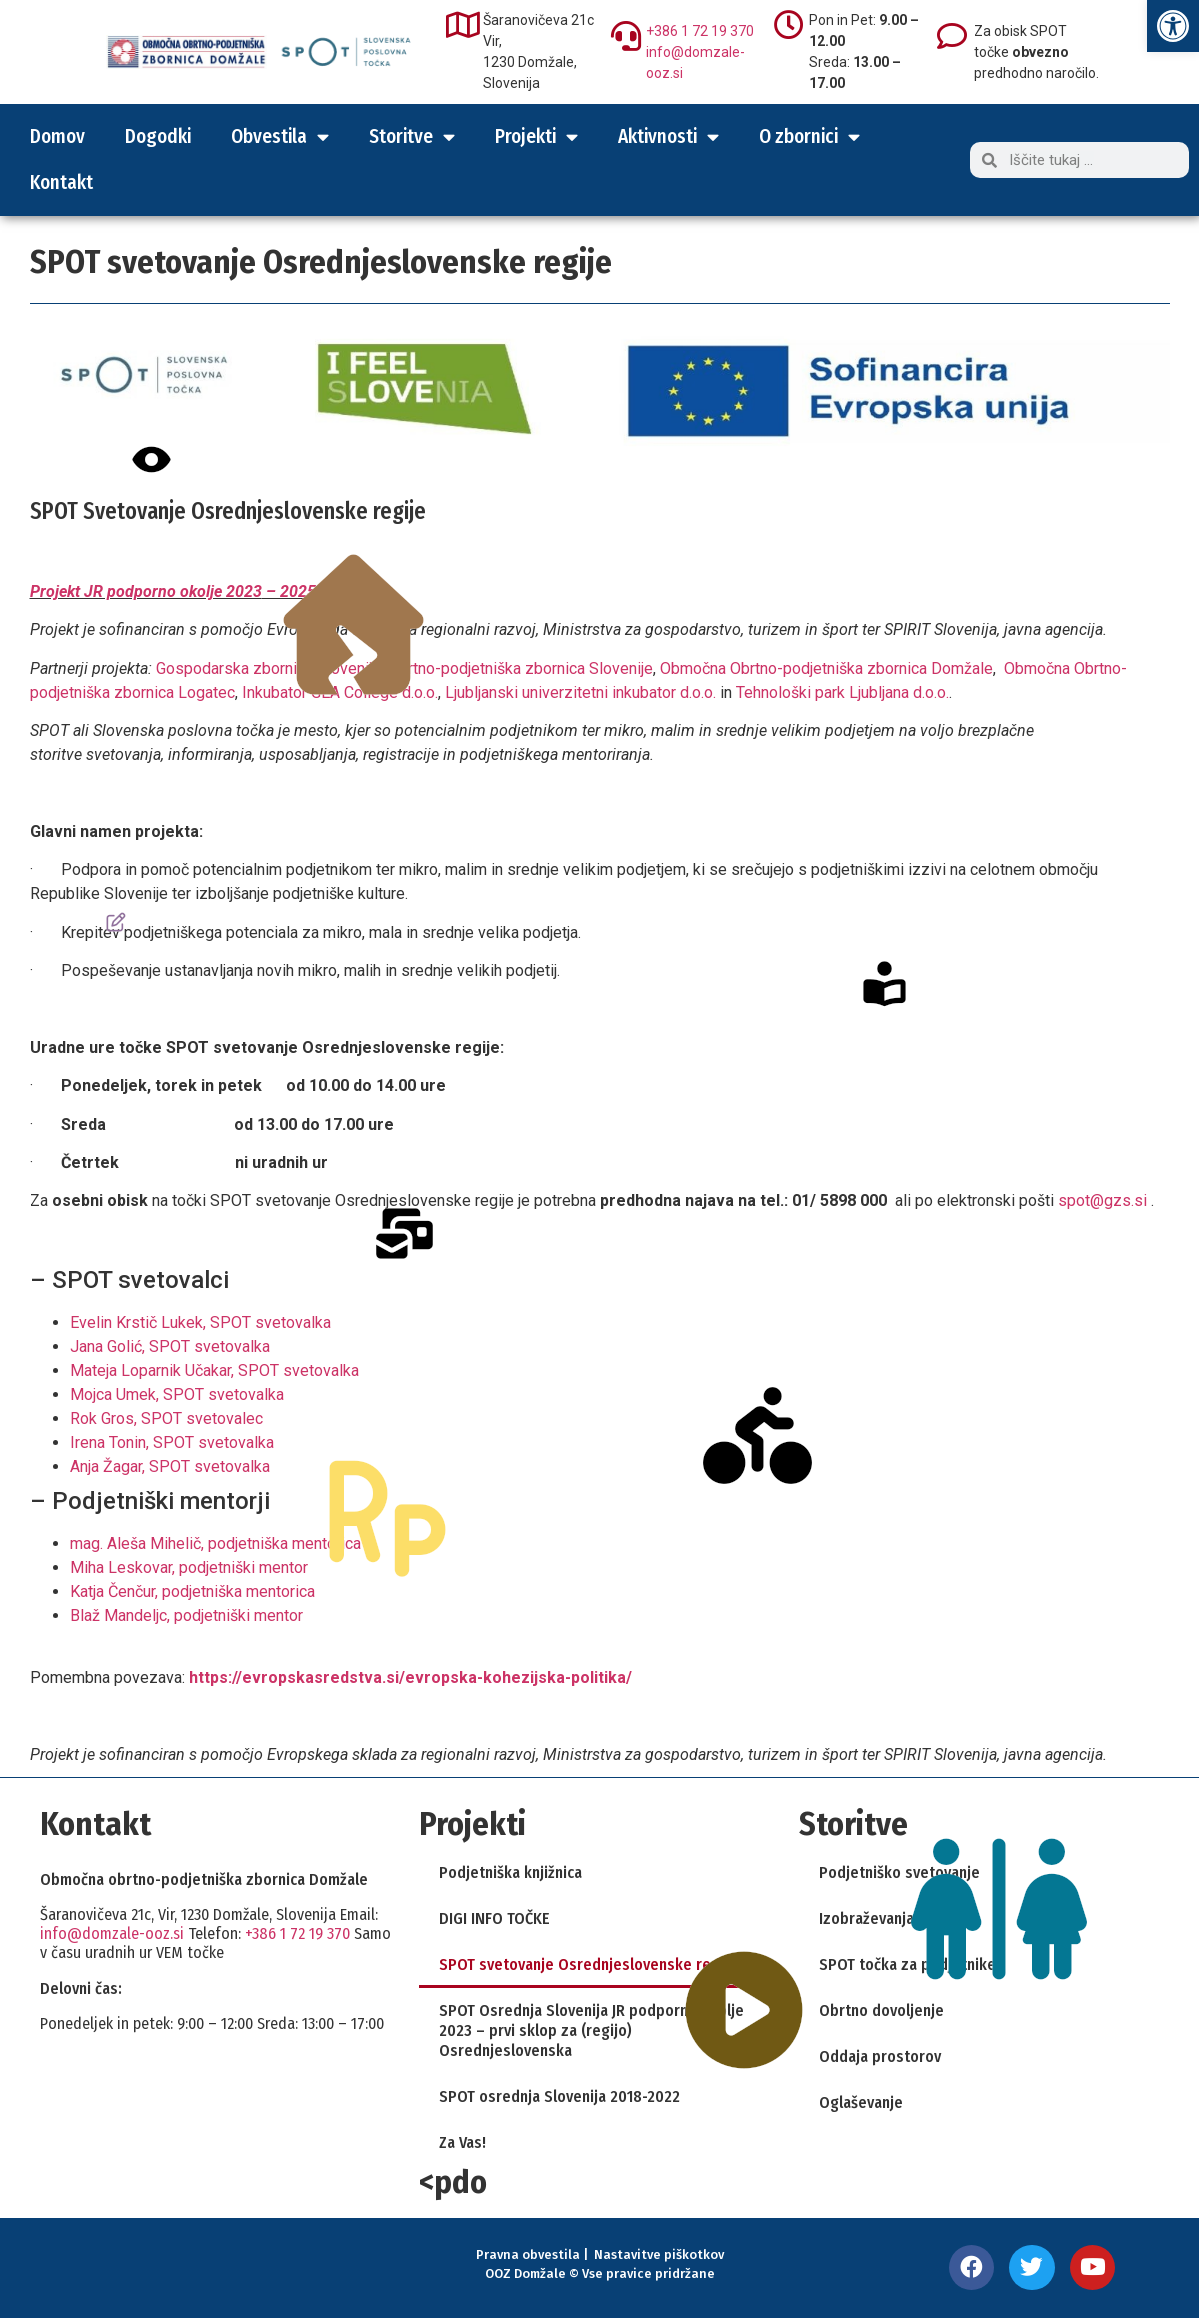 The image size is (1199, 2318). Describe the element at coordinates (404, 1233) in the screenshot. I see `access bulk mail or mass email tools` at that location.